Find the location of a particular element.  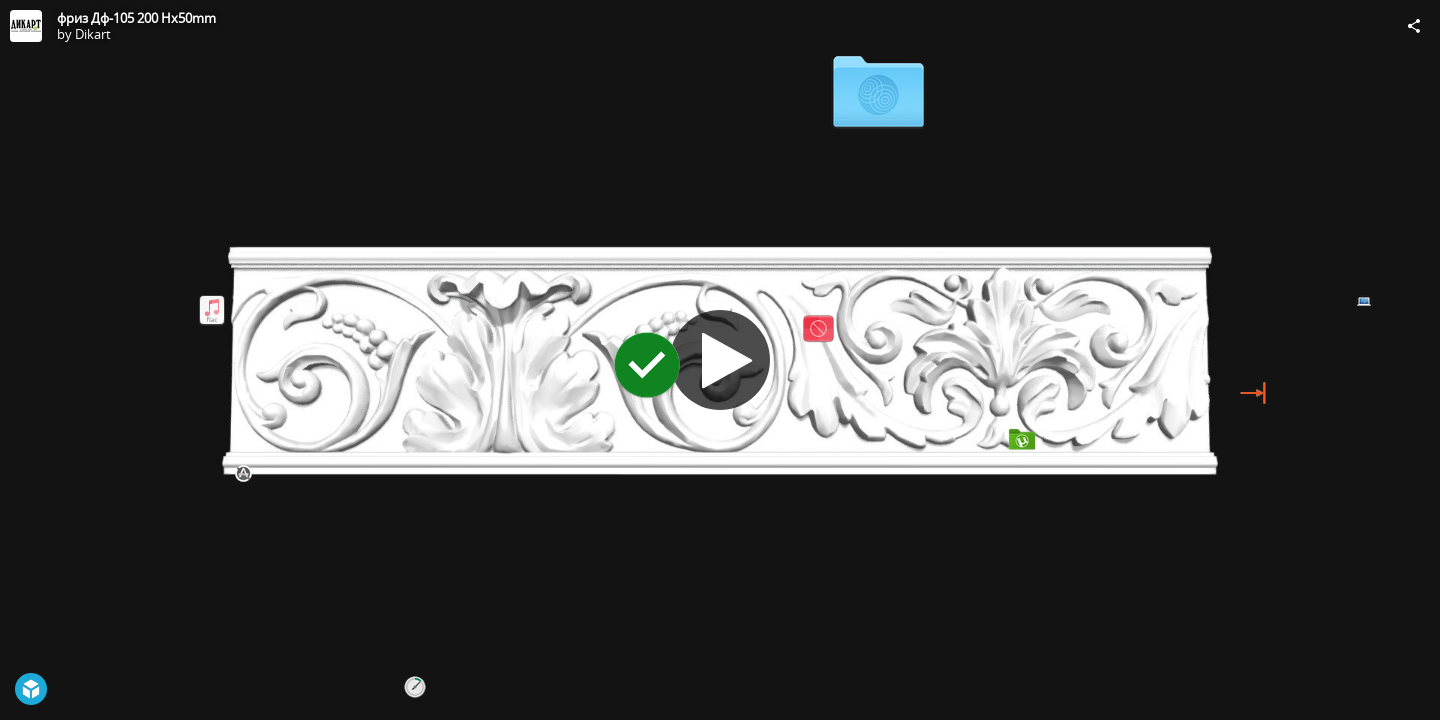

open sysprof system profiler is located at coordinates (415, 687).